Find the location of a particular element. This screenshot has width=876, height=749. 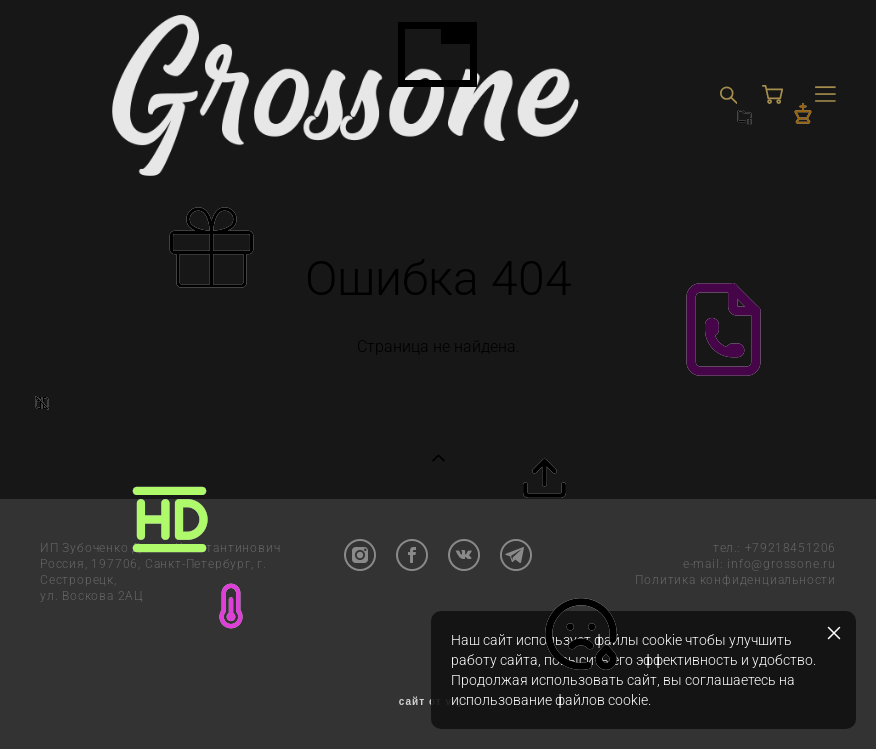

view contact information file is located at coordinates (723, 329).